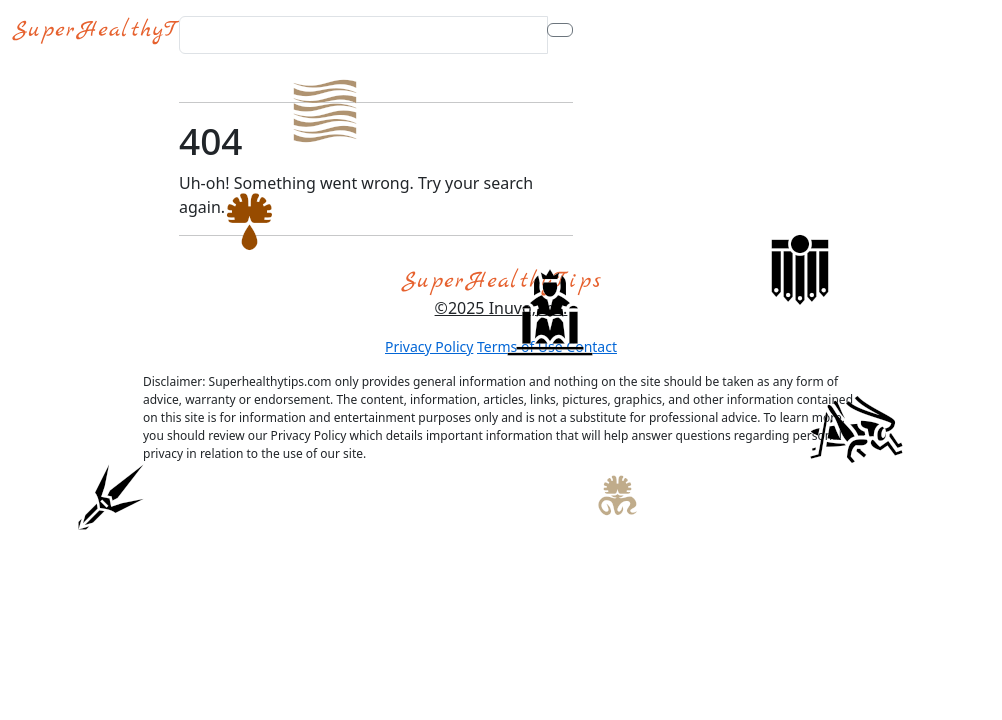 The width and height of the screenshot is (1002, 720). Describe the element at coordinates (617, 495) in the screenshot. I see `indicates mind control or psychic abilities` at that location.